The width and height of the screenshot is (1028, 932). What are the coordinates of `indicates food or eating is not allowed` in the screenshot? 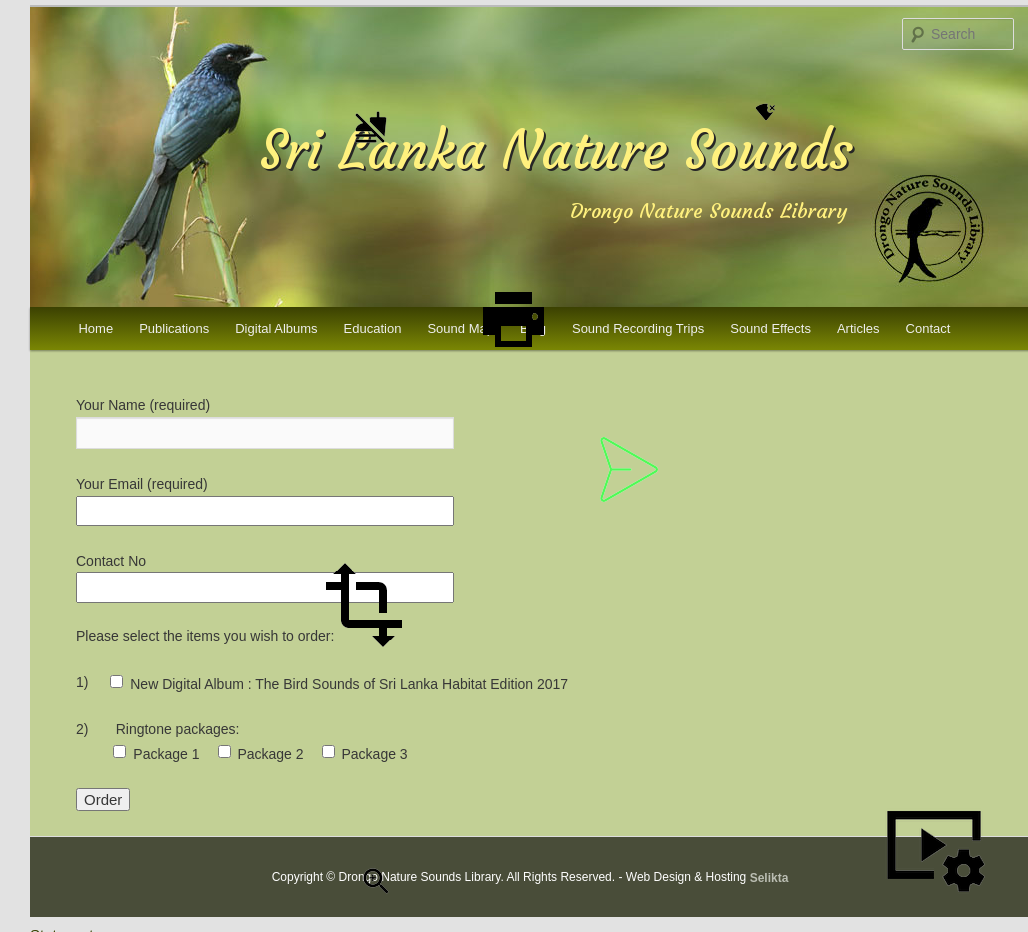 It's located at (371, 127).